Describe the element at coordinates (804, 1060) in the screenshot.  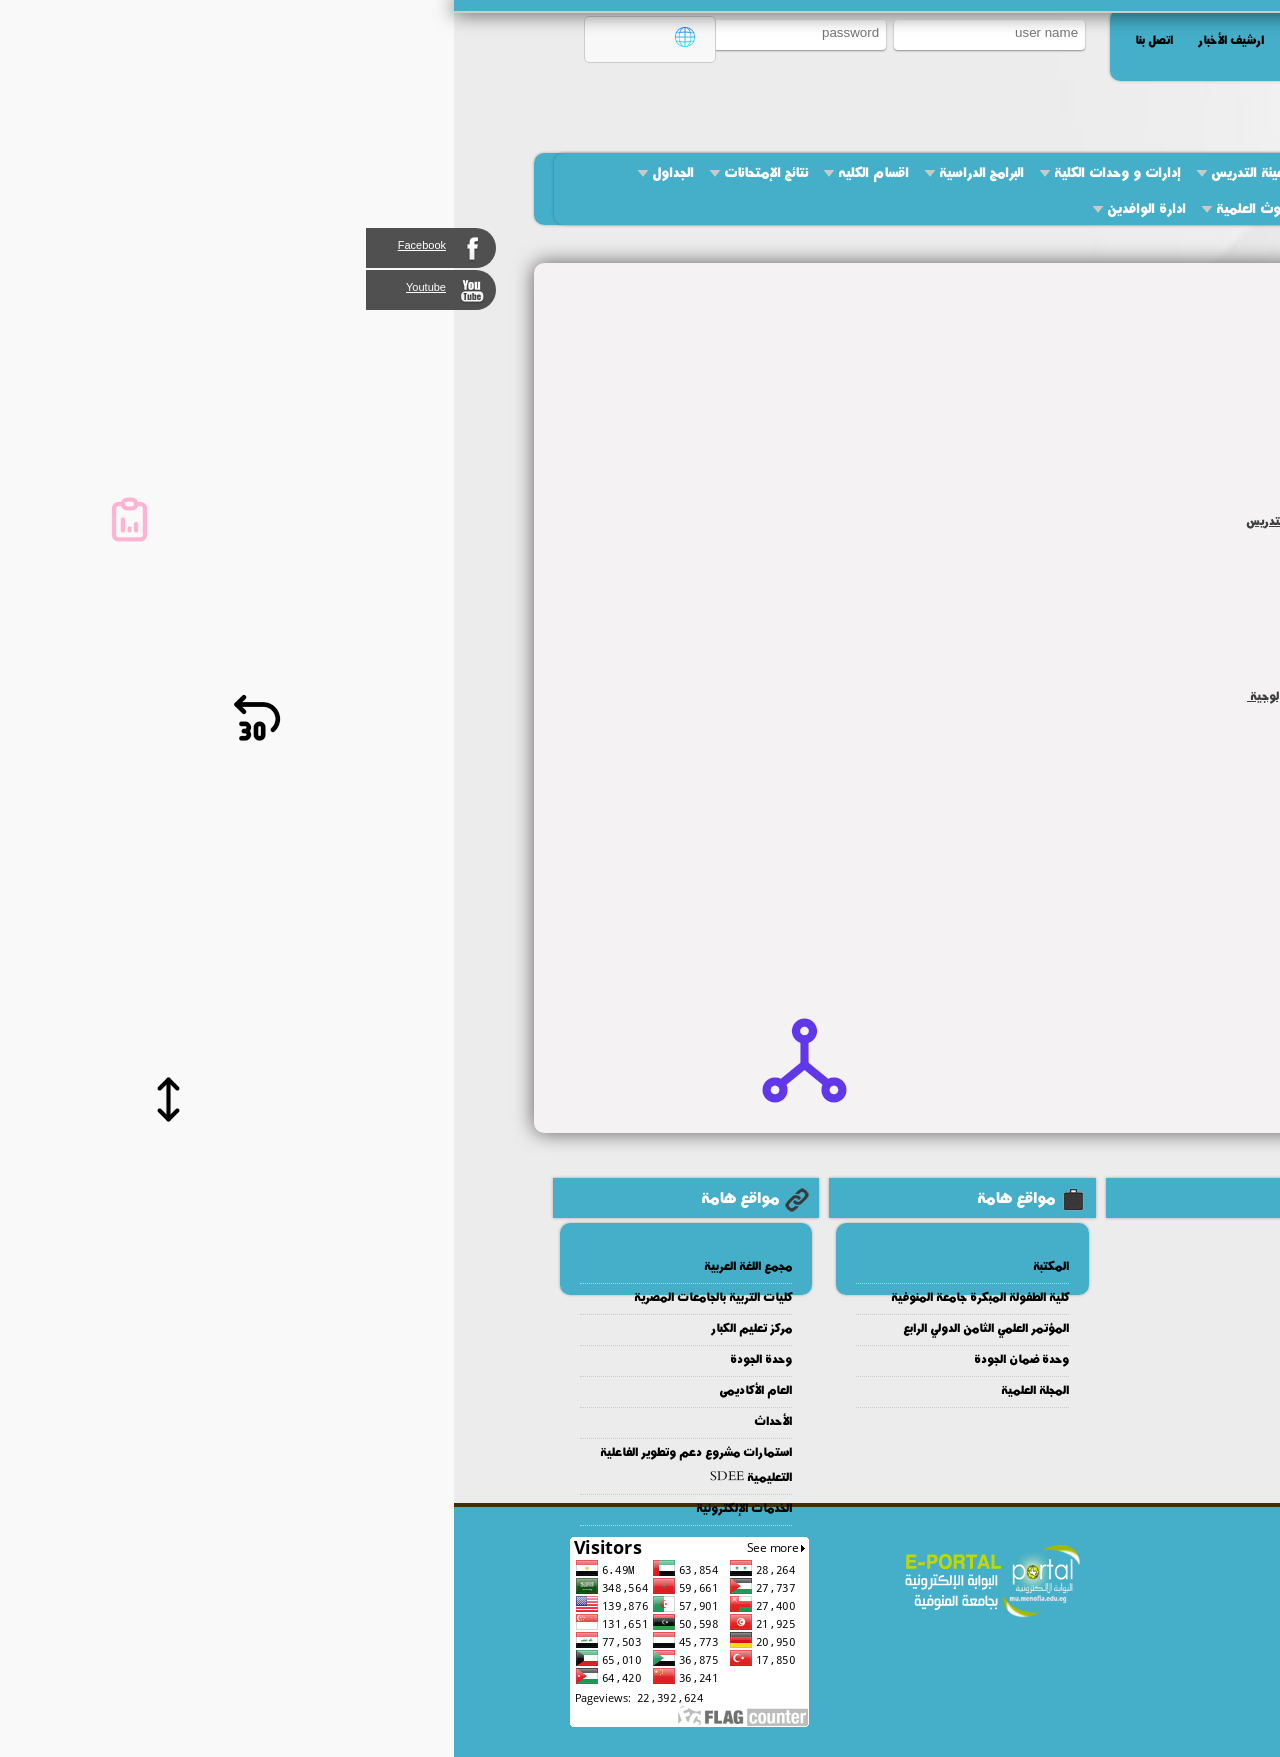
I see `view organizational hierarchy or structure` at that location.